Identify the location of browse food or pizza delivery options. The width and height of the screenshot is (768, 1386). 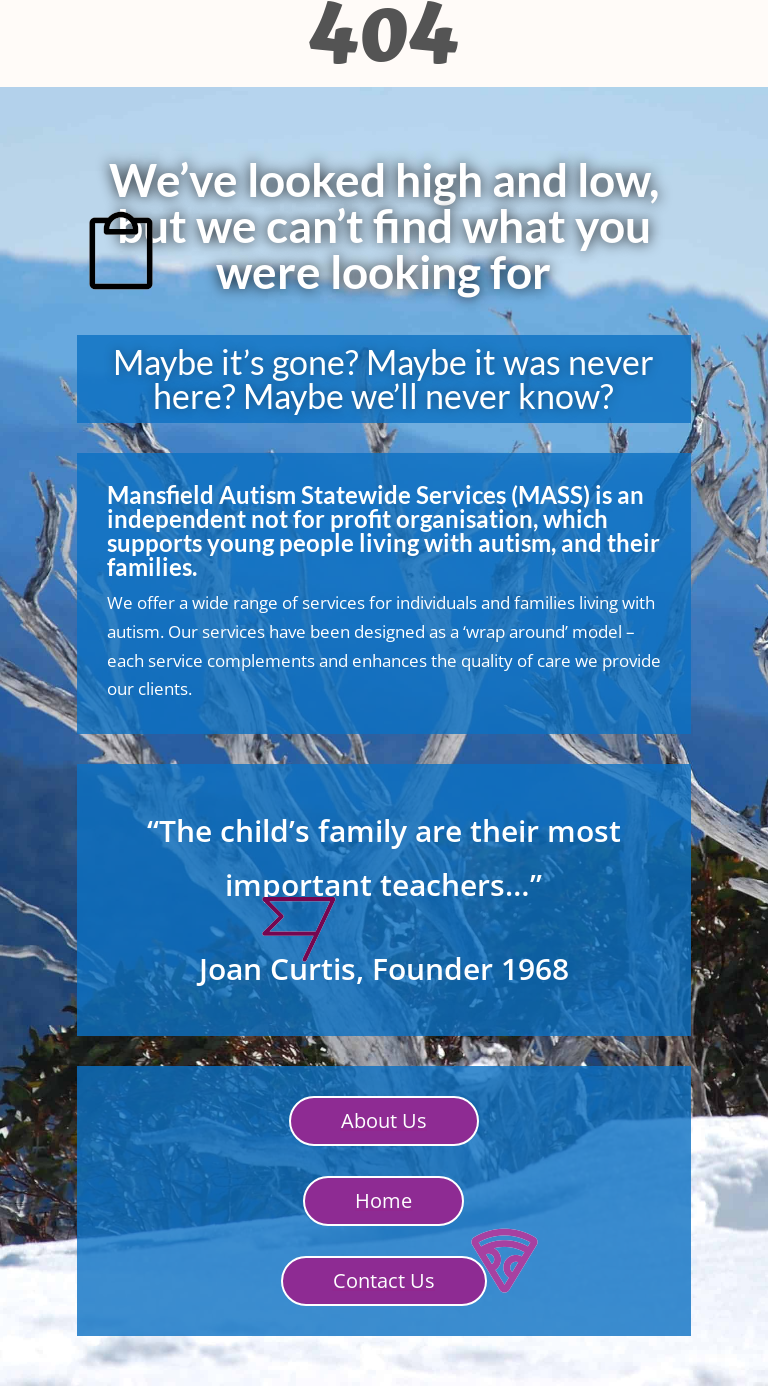
(504, 1259).